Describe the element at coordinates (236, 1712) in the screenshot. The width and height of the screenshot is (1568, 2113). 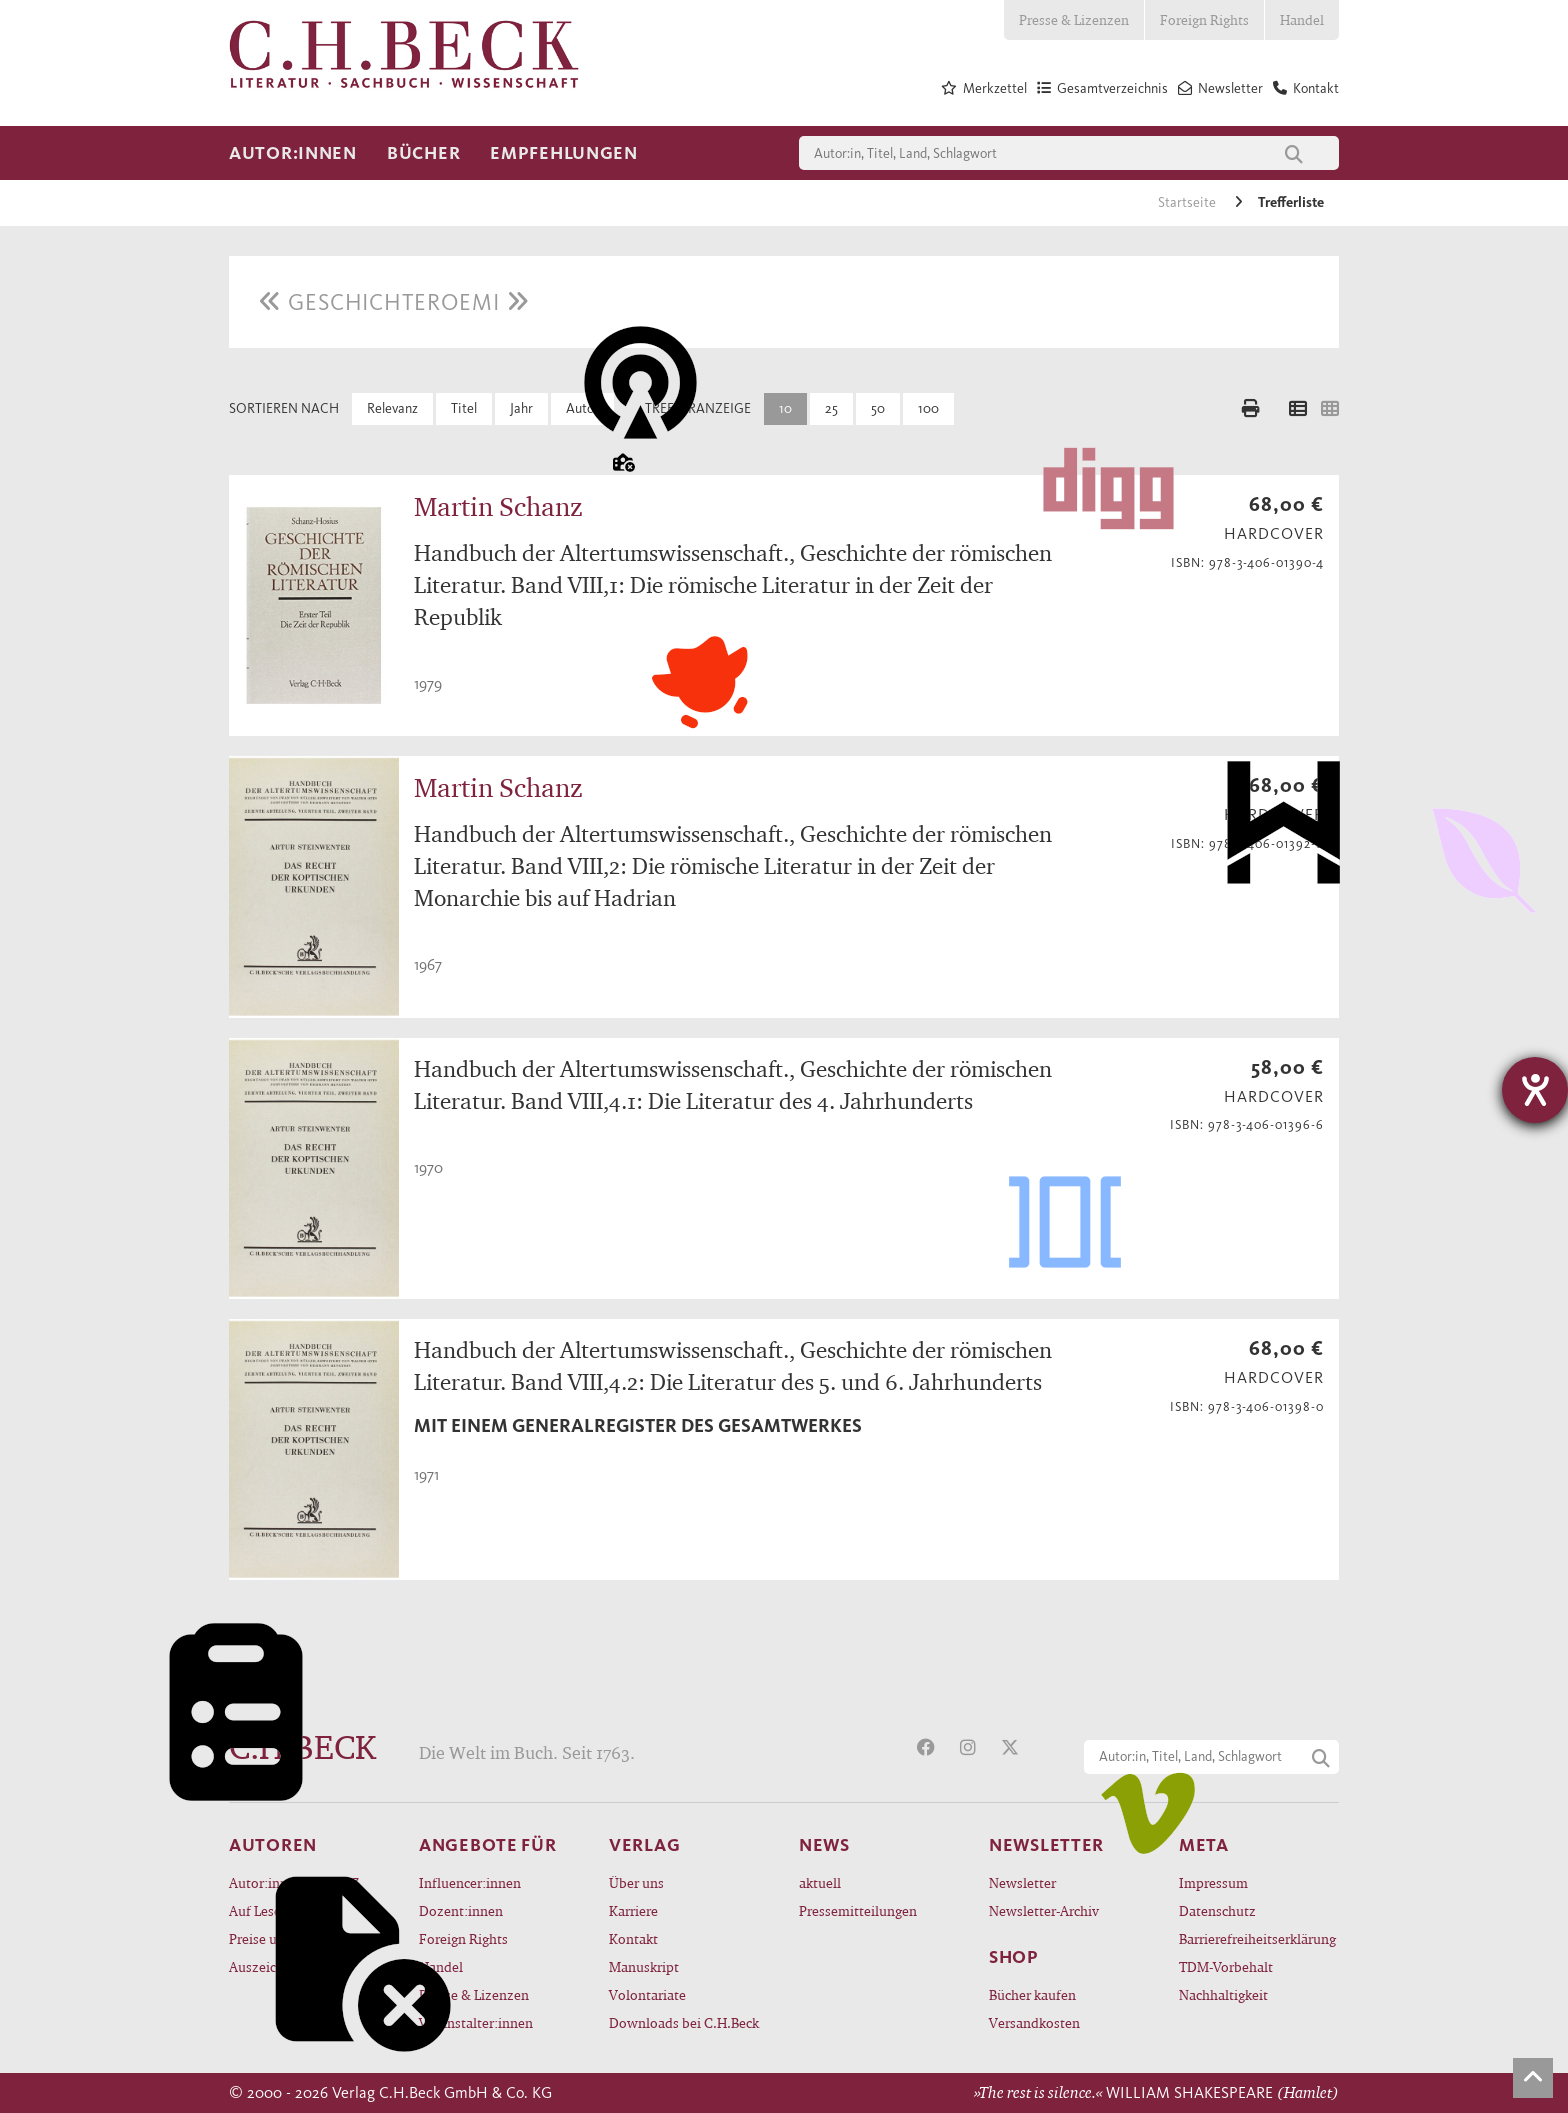
I see `view checklist or task list` at that location.